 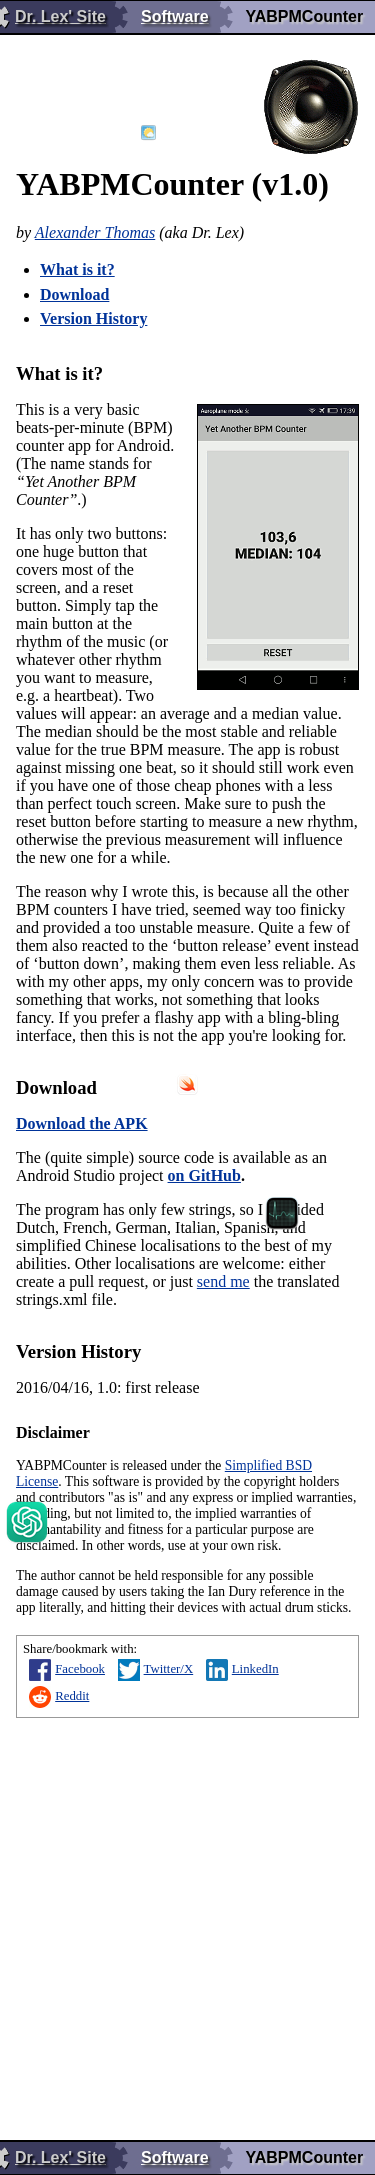 What do you see at coordinates (27, 1522) in the screenshot?
I see `open ChatGPT app` at bounding box center [27, 1522].